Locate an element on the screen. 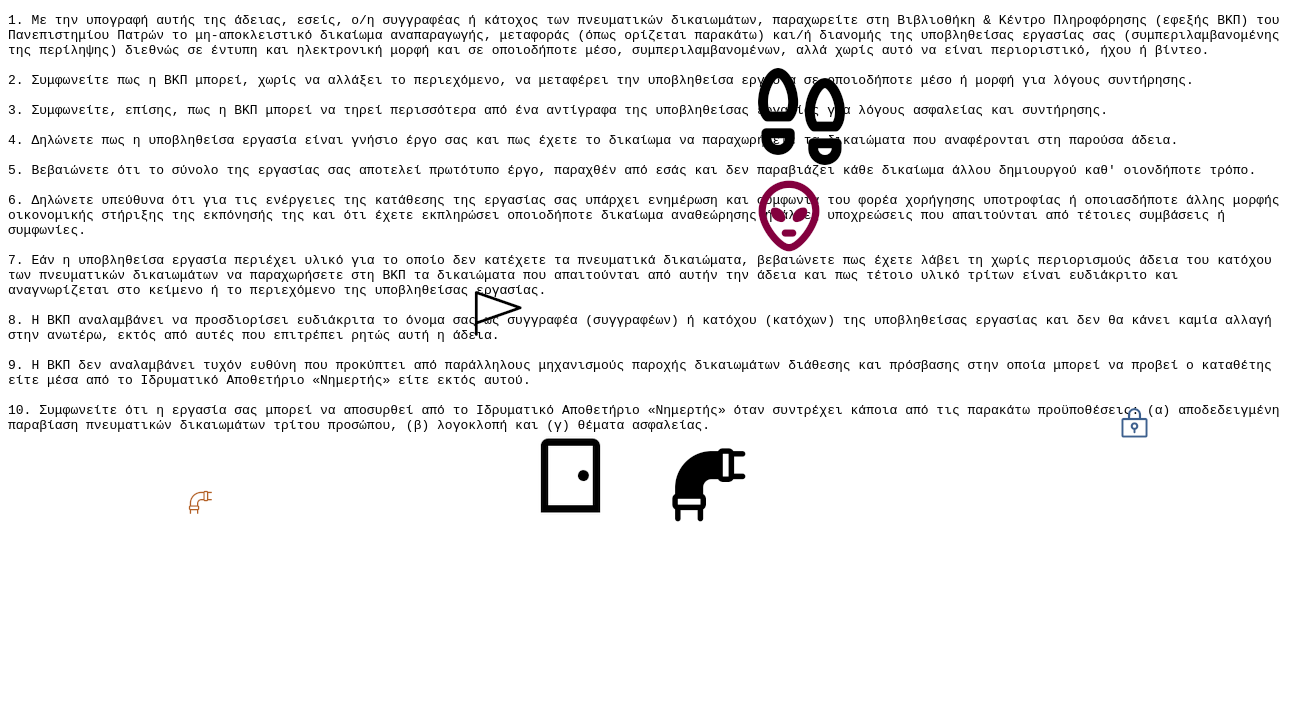  represents plumbing or pipeline functionality is located at coordinates (199, 501).